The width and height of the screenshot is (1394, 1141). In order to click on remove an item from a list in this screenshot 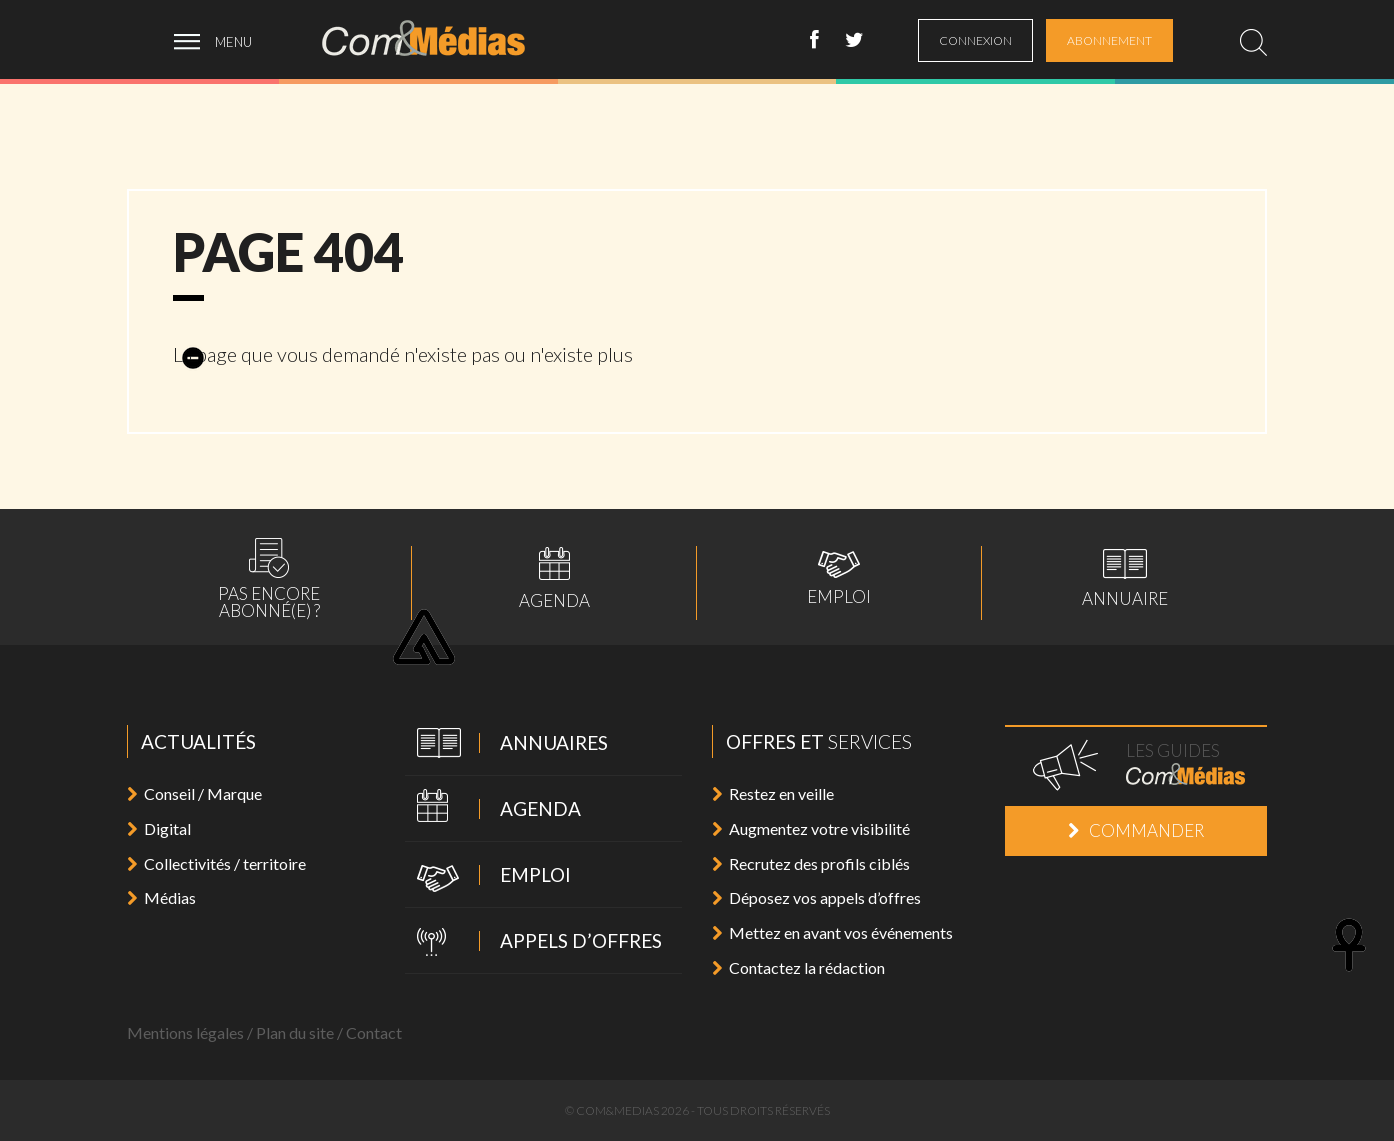, I will do `click(193, 358)`.